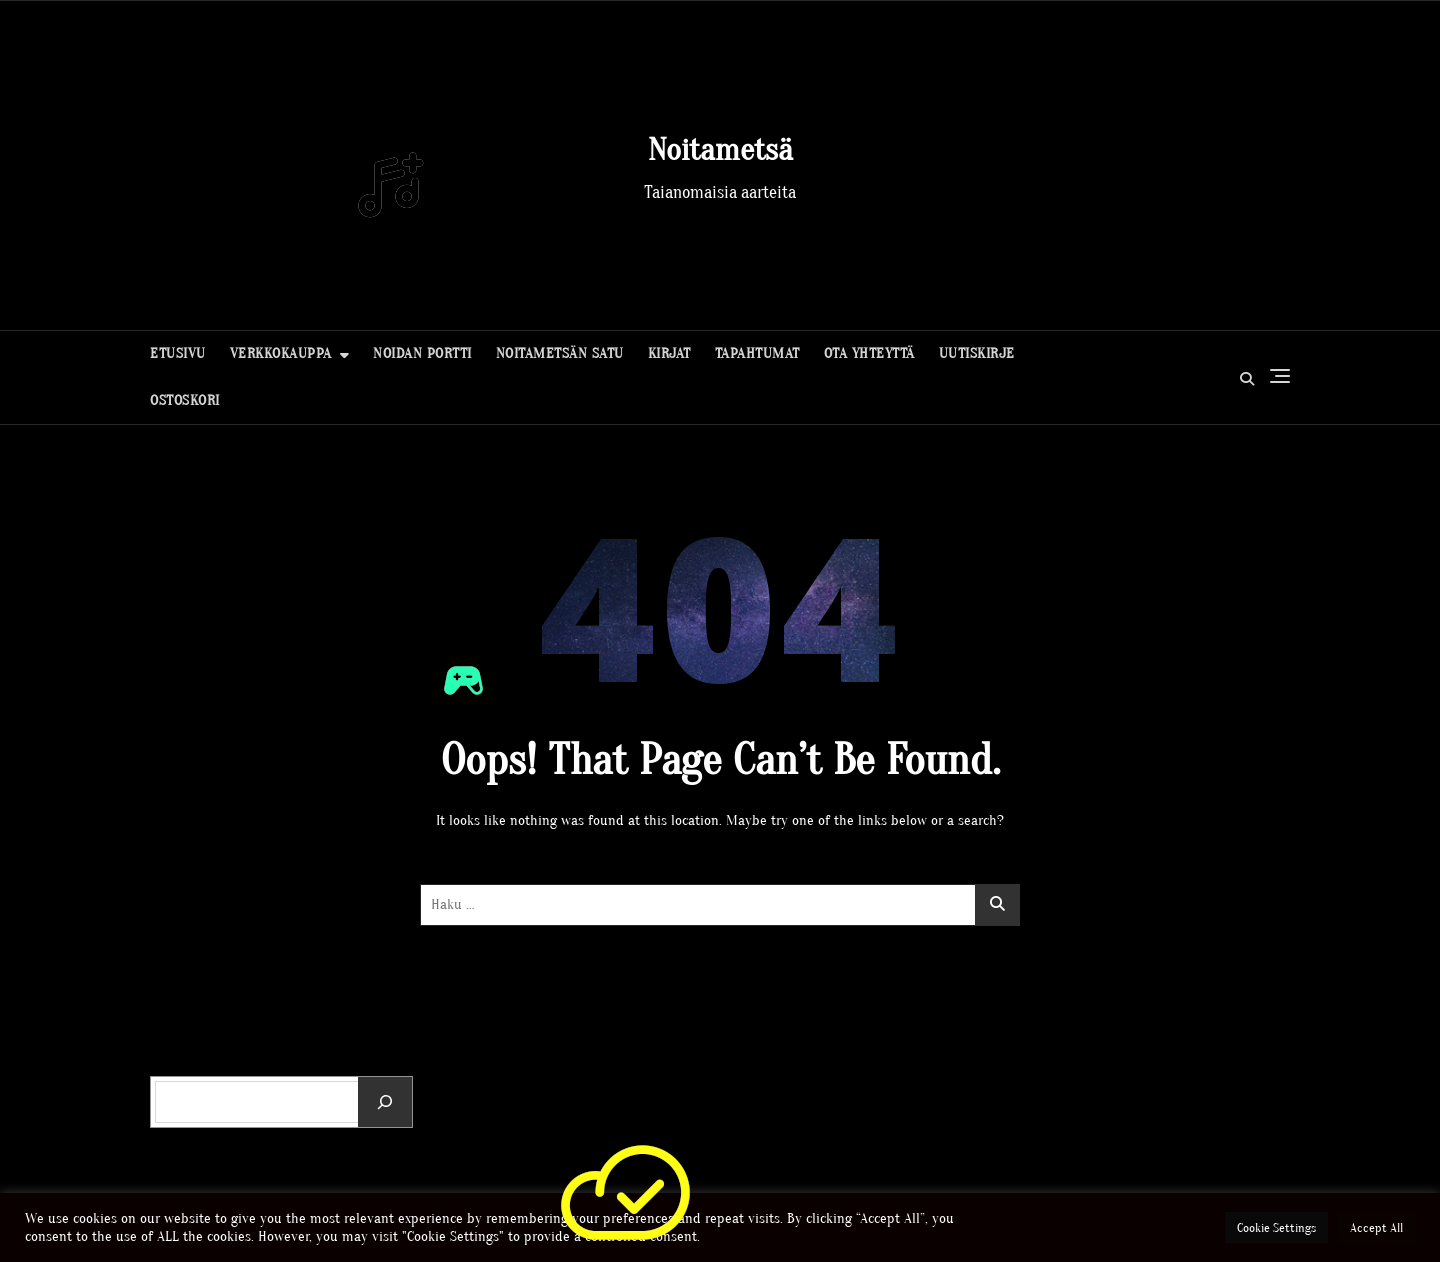 Image resolution: width=1440 pixels, height=1262 pixels. What do you see at coordinates (463, 680) in the screenshot?
I see `open games or gaming section` at bounding box center [463, 680].